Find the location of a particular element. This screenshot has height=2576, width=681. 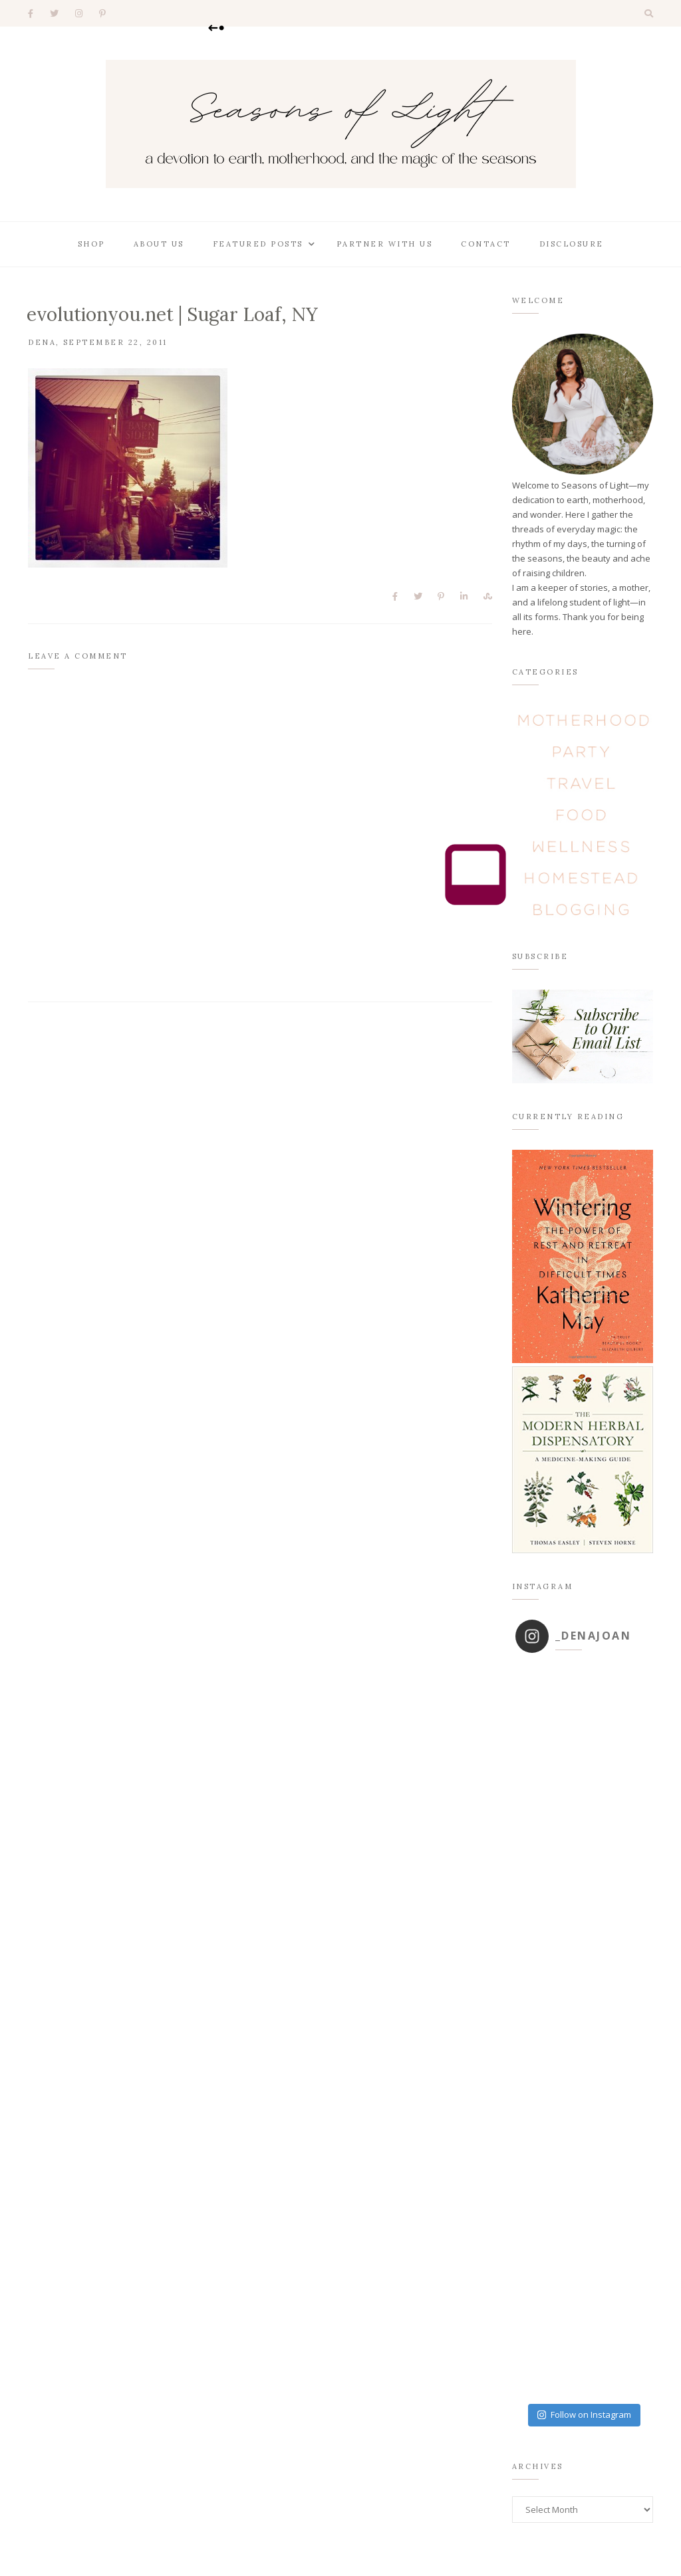

move selected item to the left is located at coordinates (216, 28).